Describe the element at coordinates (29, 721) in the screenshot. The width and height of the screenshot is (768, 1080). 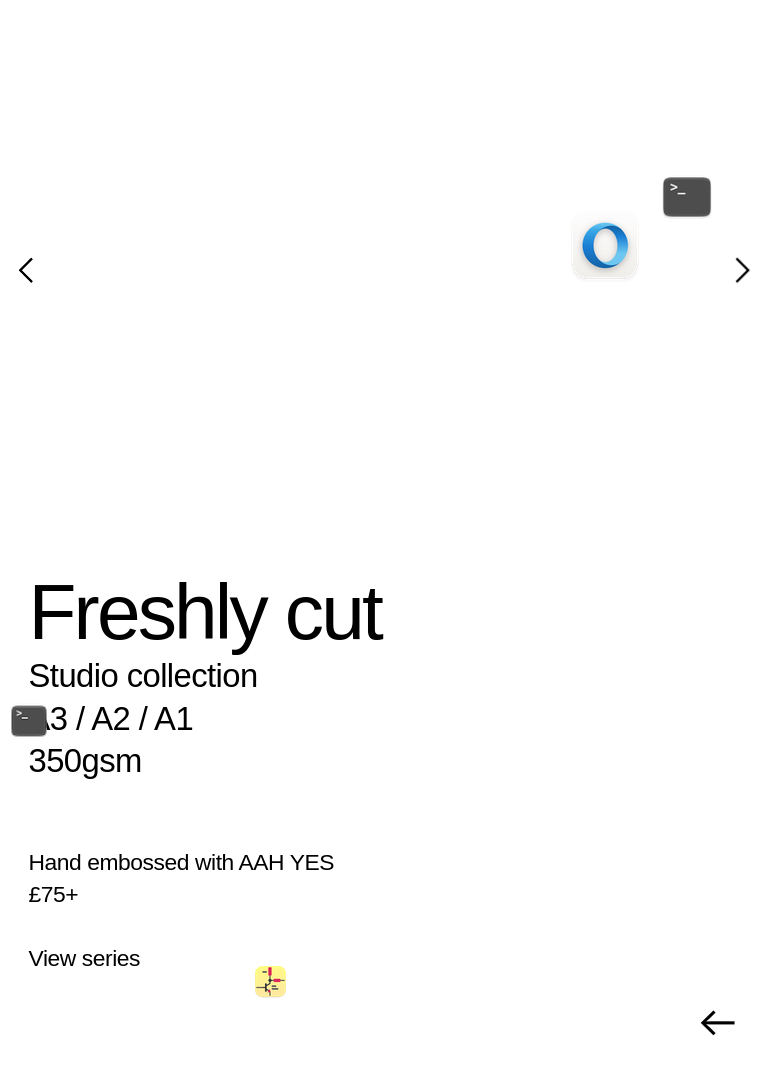
I see `open the terminal application` at that location.